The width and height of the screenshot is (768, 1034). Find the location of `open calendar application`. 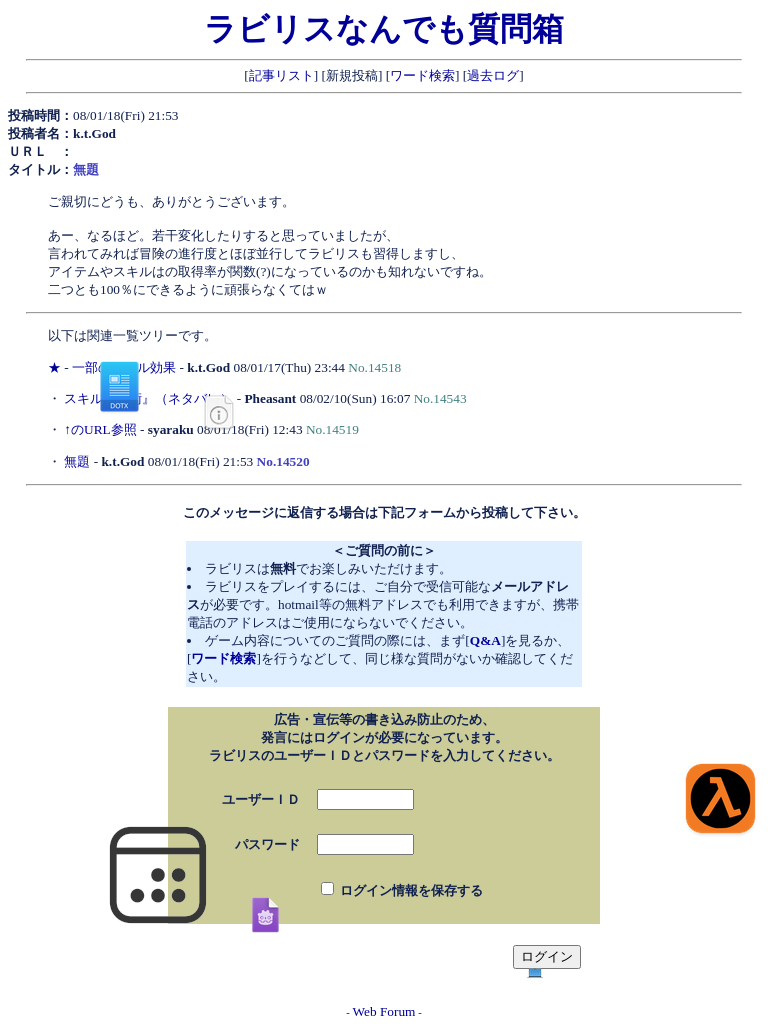

open calendar application is located at coordinates (158, 875).